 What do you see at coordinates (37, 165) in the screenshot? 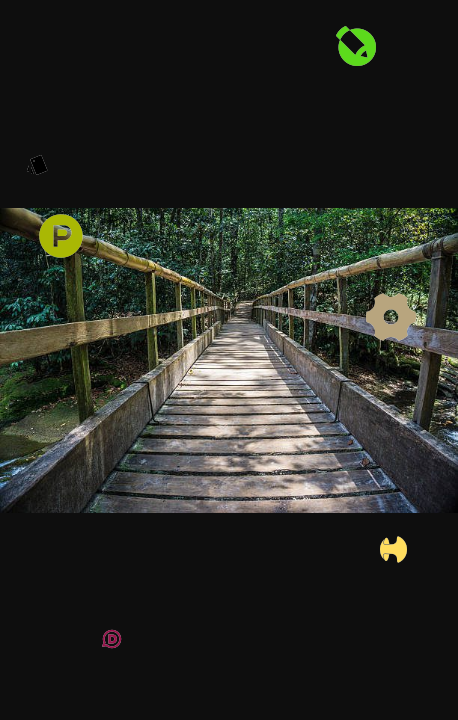
I see `access pantone color matching tools` at bounding box center [37, 165].